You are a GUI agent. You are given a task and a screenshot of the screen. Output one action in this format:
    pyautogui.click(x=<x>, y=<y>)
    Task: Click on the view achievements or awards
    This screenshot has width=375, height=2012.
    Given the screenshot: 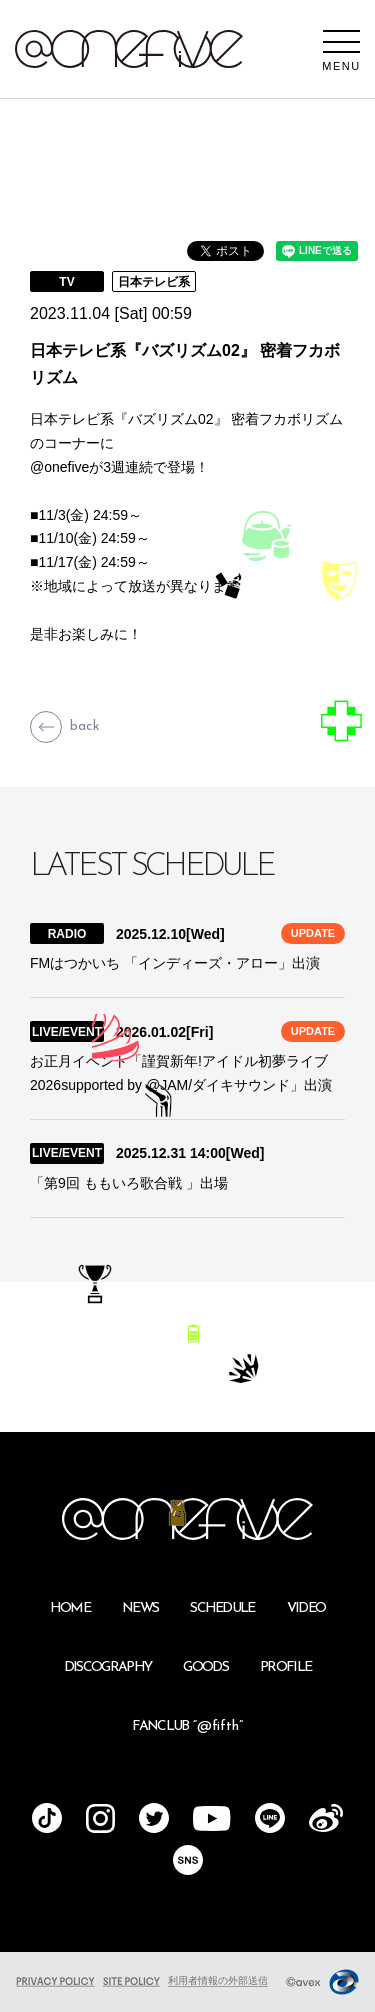 What is the action you would take?
    pyautogui.click(x=95, y=1284)
    